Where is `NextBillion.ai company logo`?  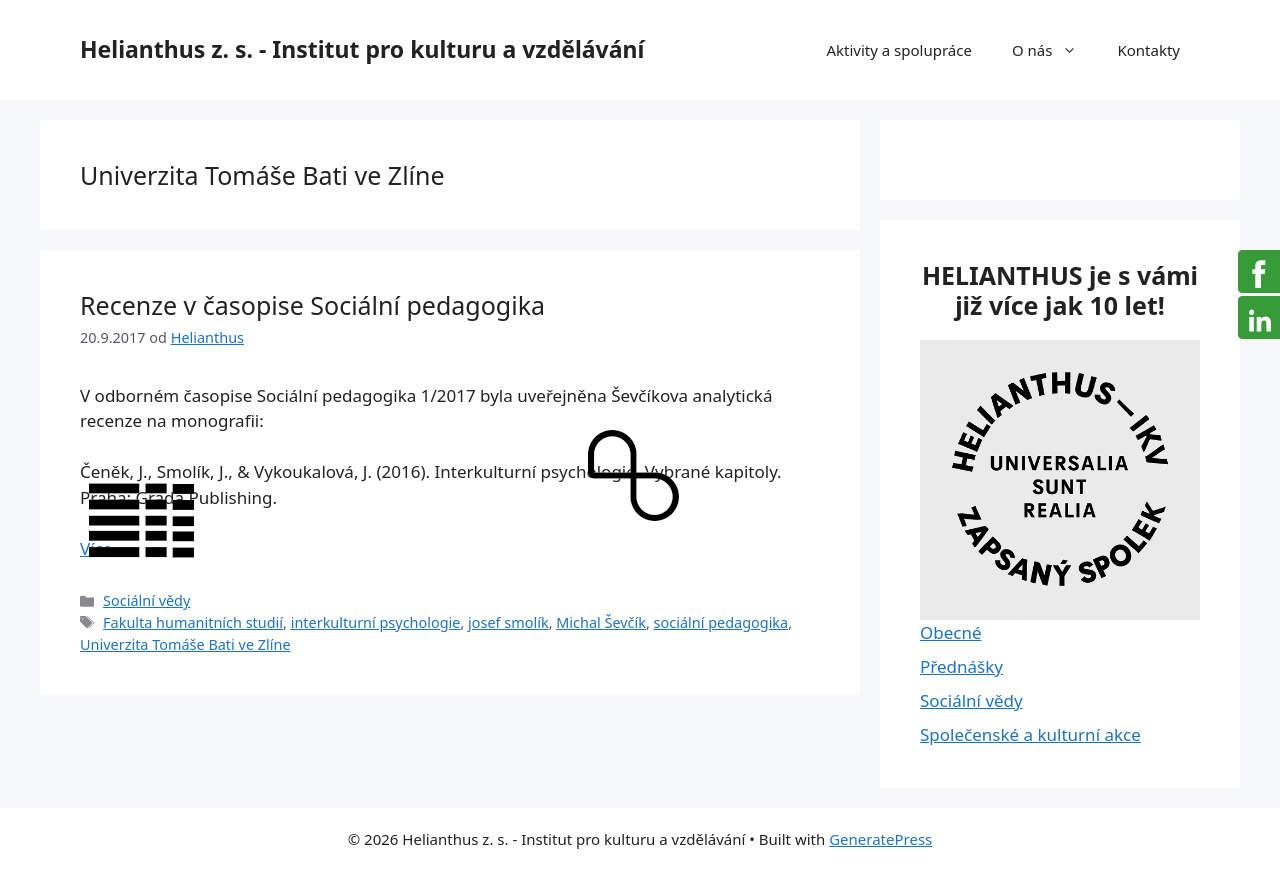 NextBillion.ai company logo is located at coordinates (633, 475).